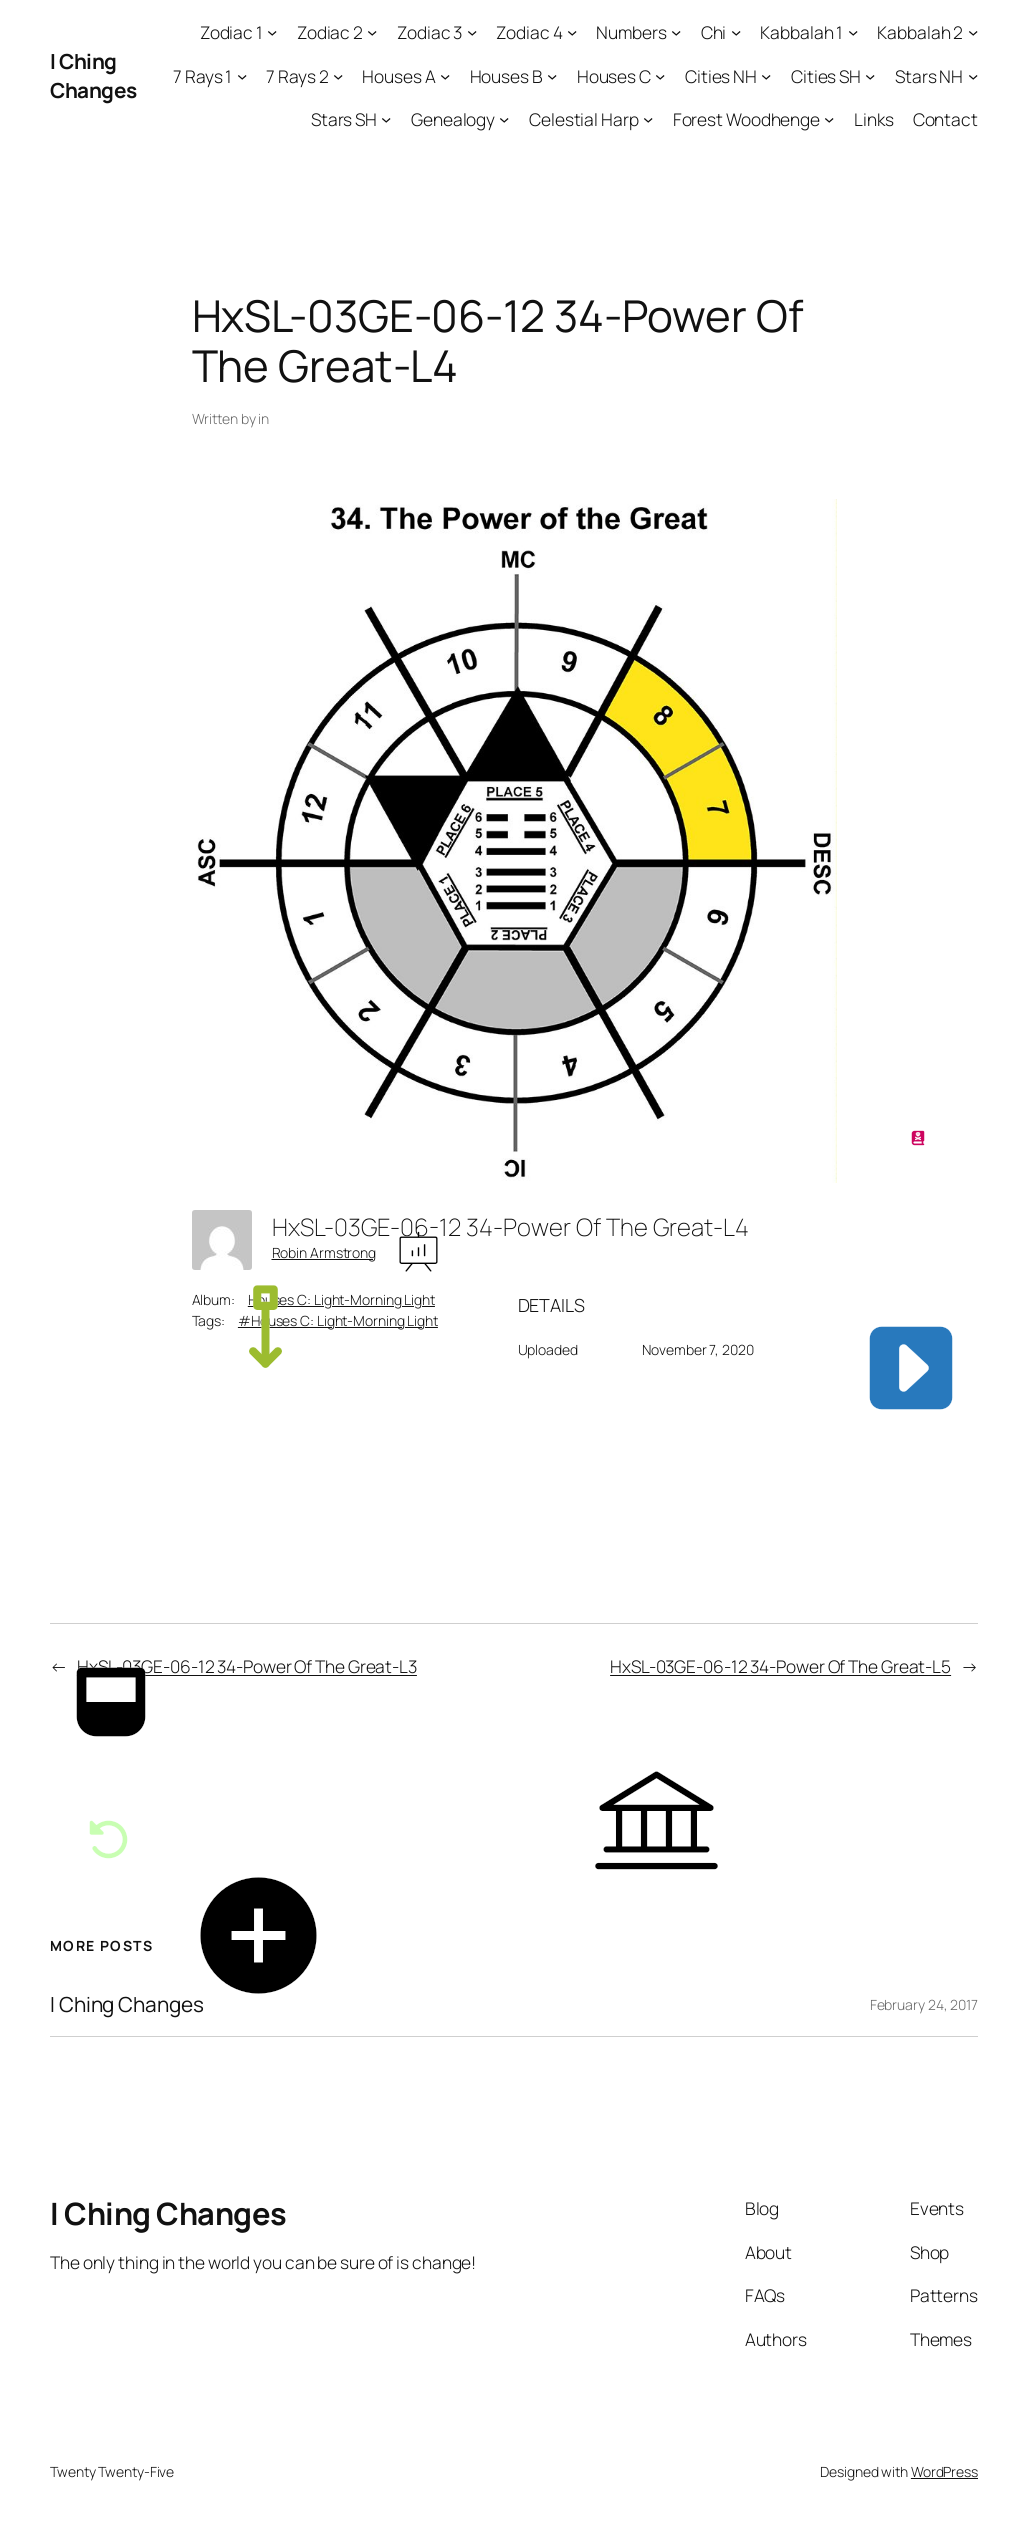 This screenshot has height=2531, width=1028. Describe the element at coordinates (111, 1702) in the screenshot. I see `access bar or drinks menu` at that location.